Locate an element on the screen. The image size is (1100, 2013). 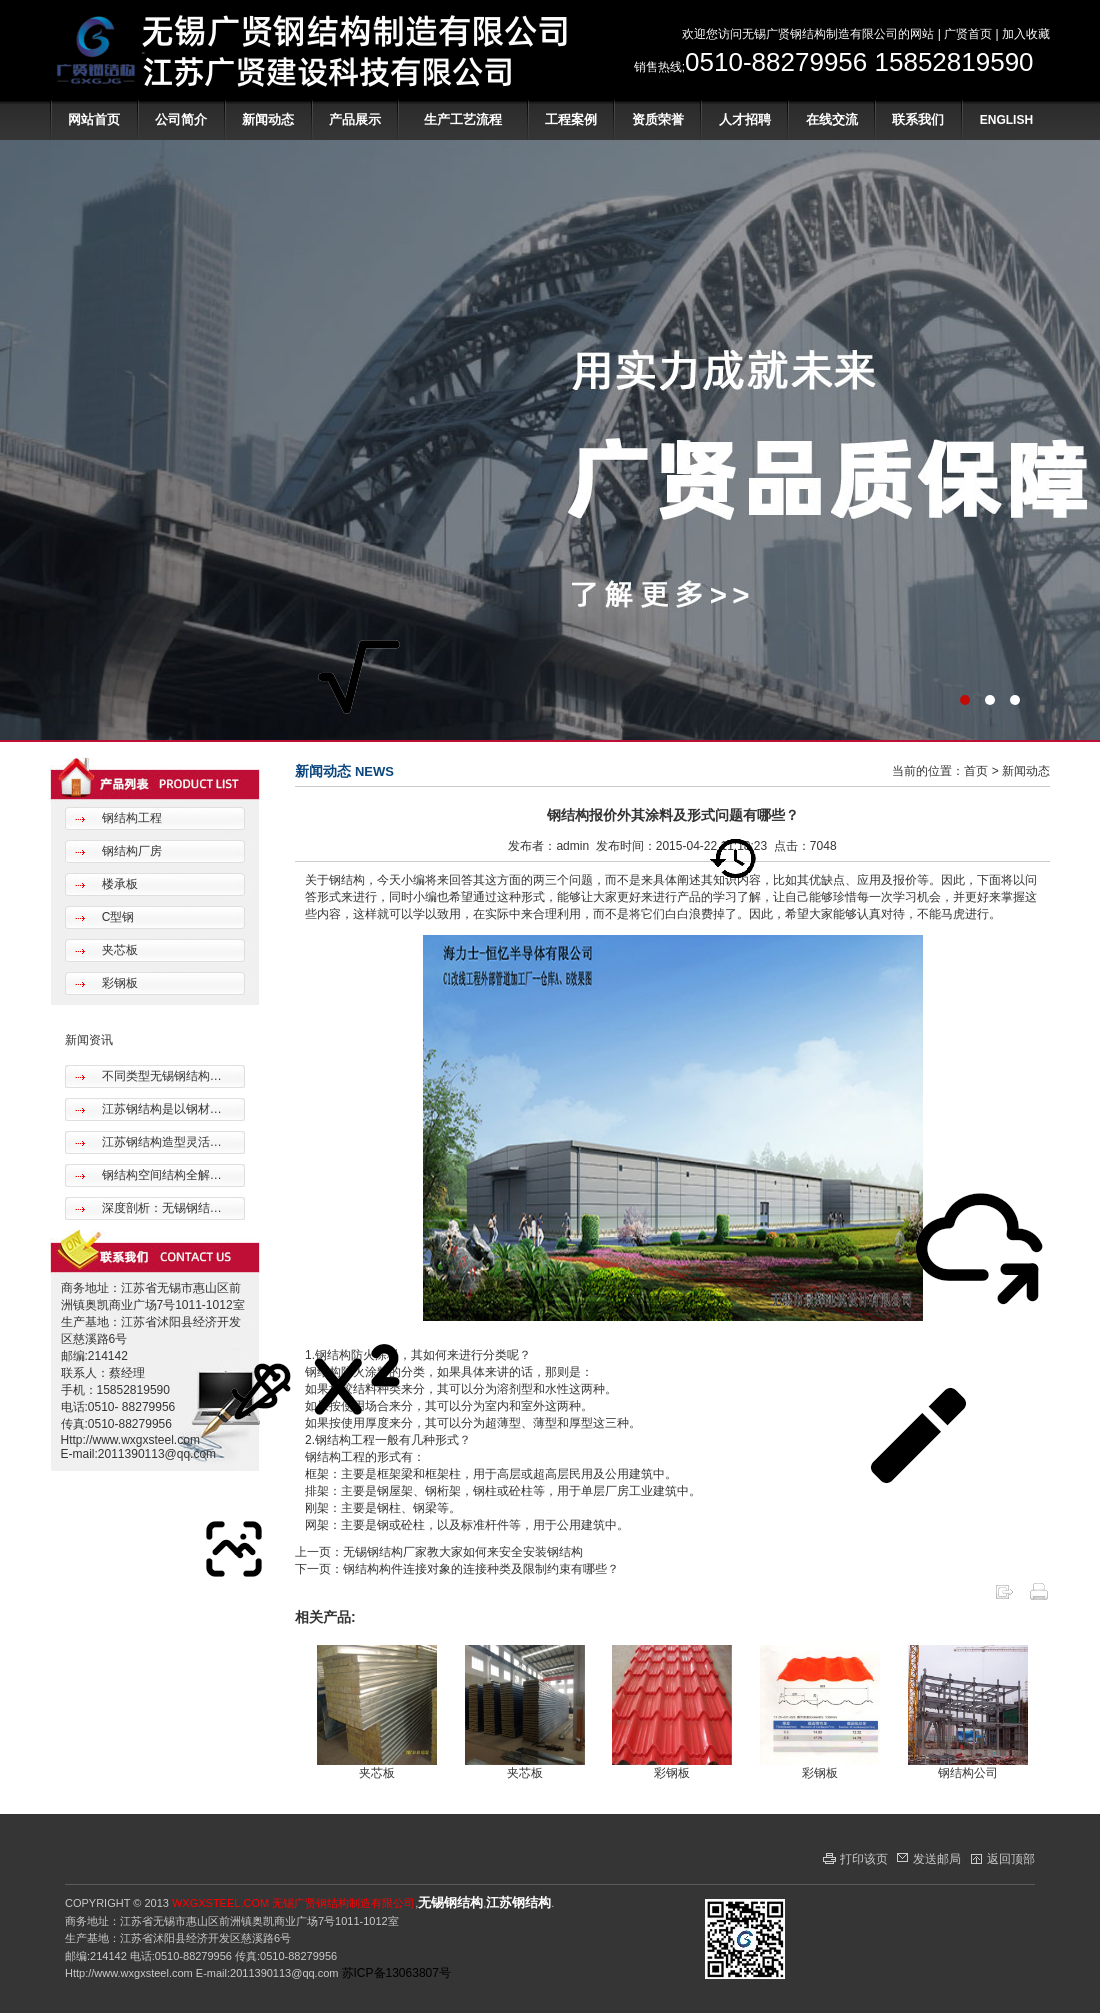
apply auto-enhance or magic edit to content is located at coordinates (918, 1435).